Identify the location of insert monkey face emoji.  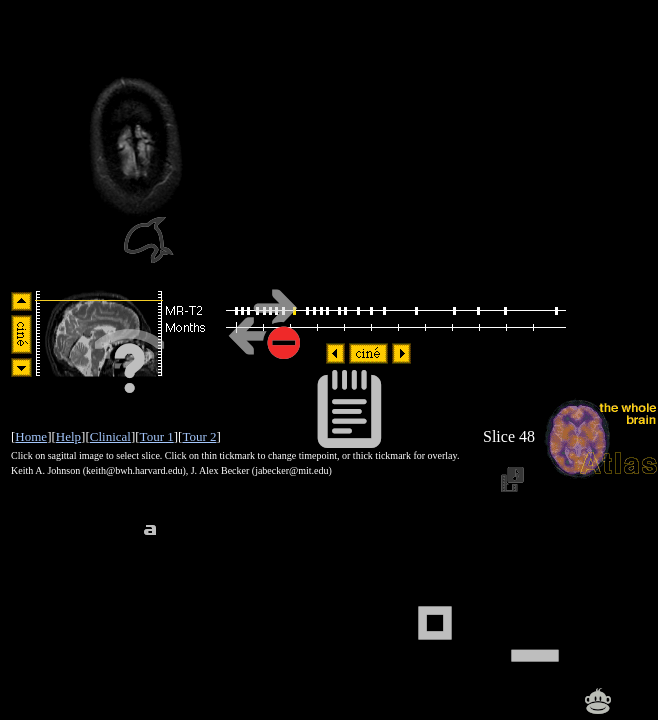
(598, 701).